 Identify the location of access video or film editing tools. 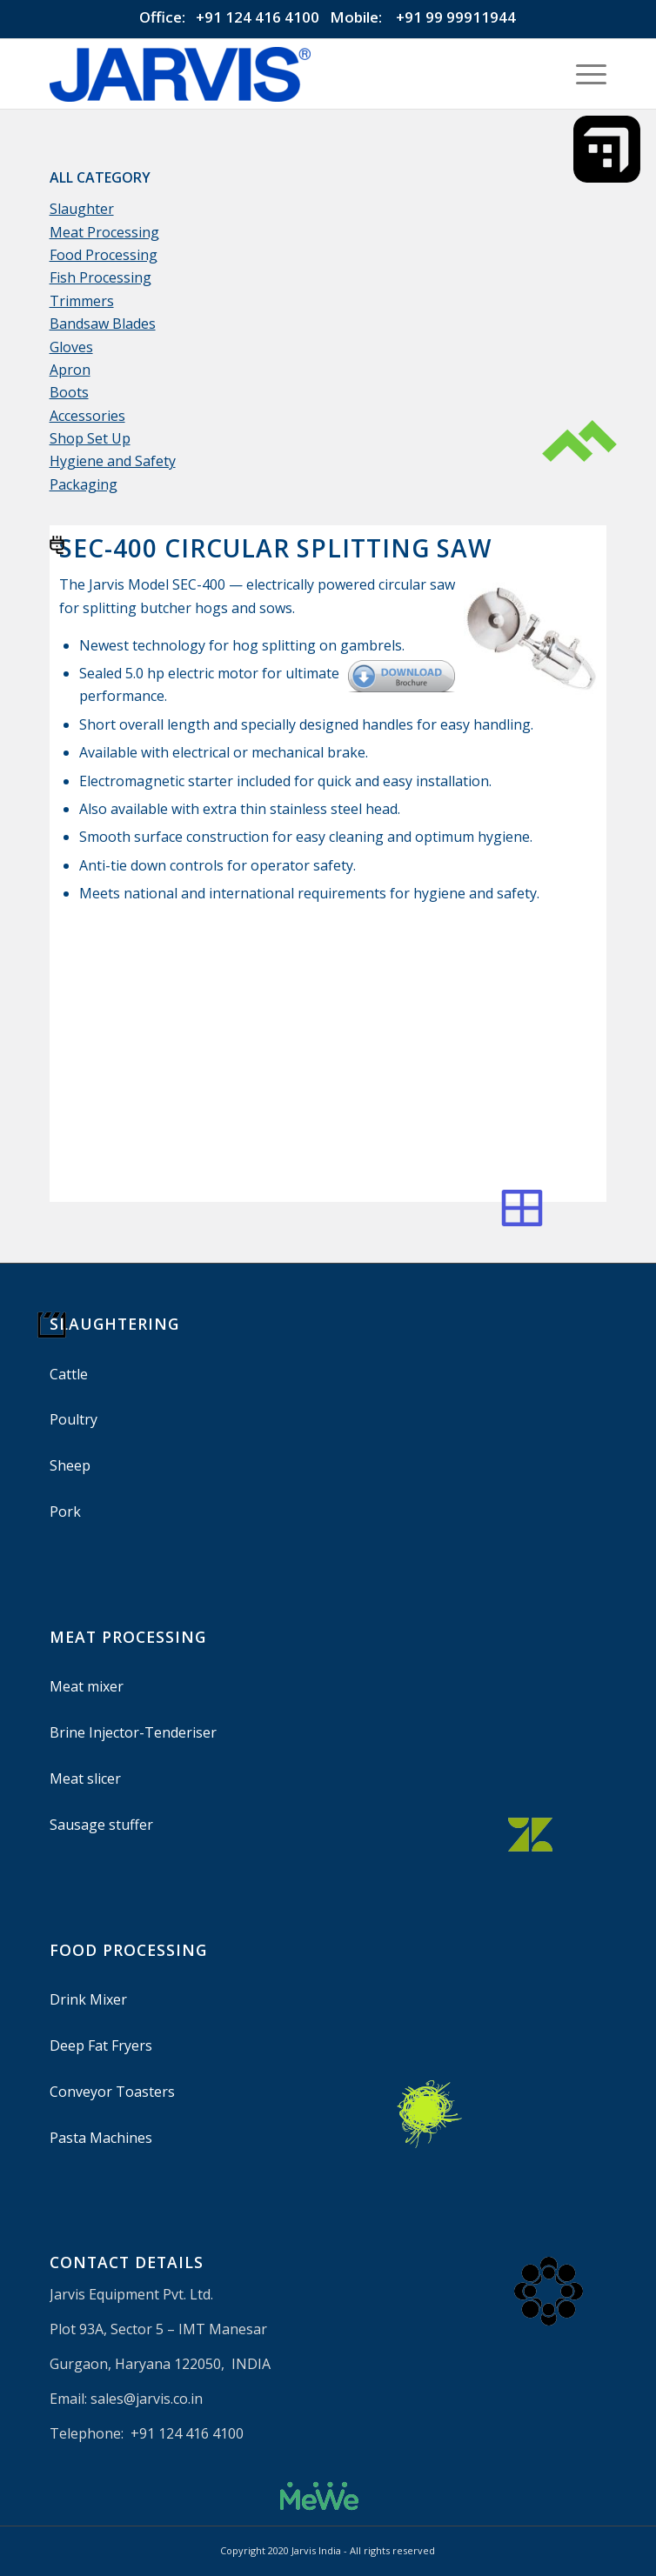
(51, 1325).